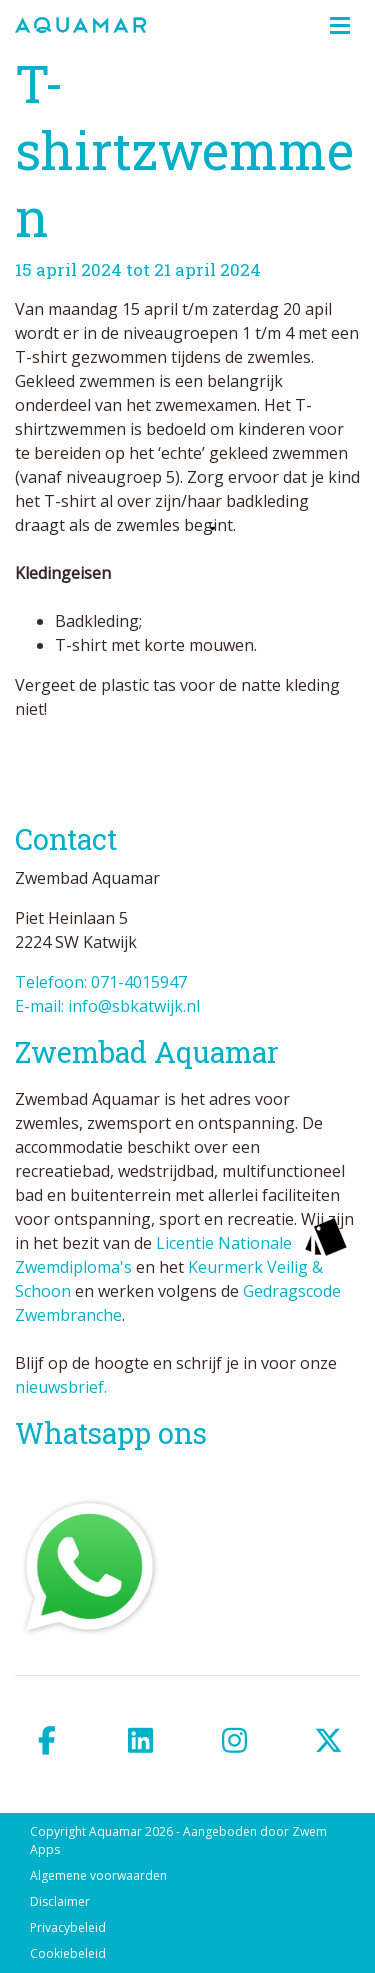 This screenshot has height=1973, width=375. What do you see at coordinates (212, 528) in the screenshot?
I see `expand dropdown menu` at bounding box center [212, 528].